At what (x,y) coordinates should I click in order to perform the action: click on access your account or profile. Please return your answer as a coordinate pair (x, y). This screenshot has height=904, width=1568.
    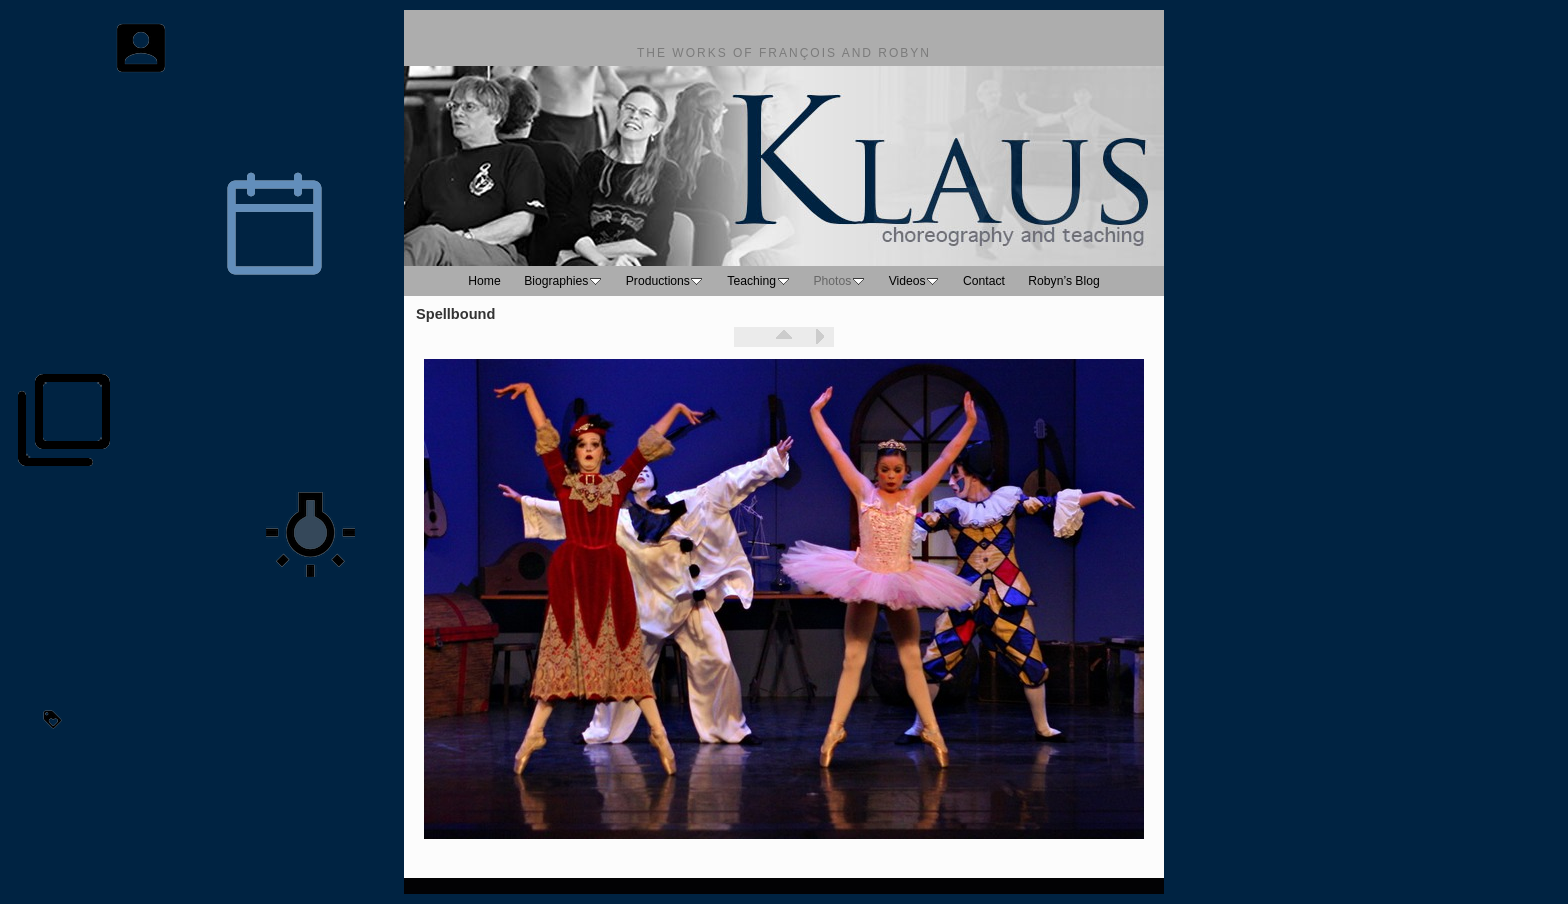
    Looking at the image, I should click on (141, 48).